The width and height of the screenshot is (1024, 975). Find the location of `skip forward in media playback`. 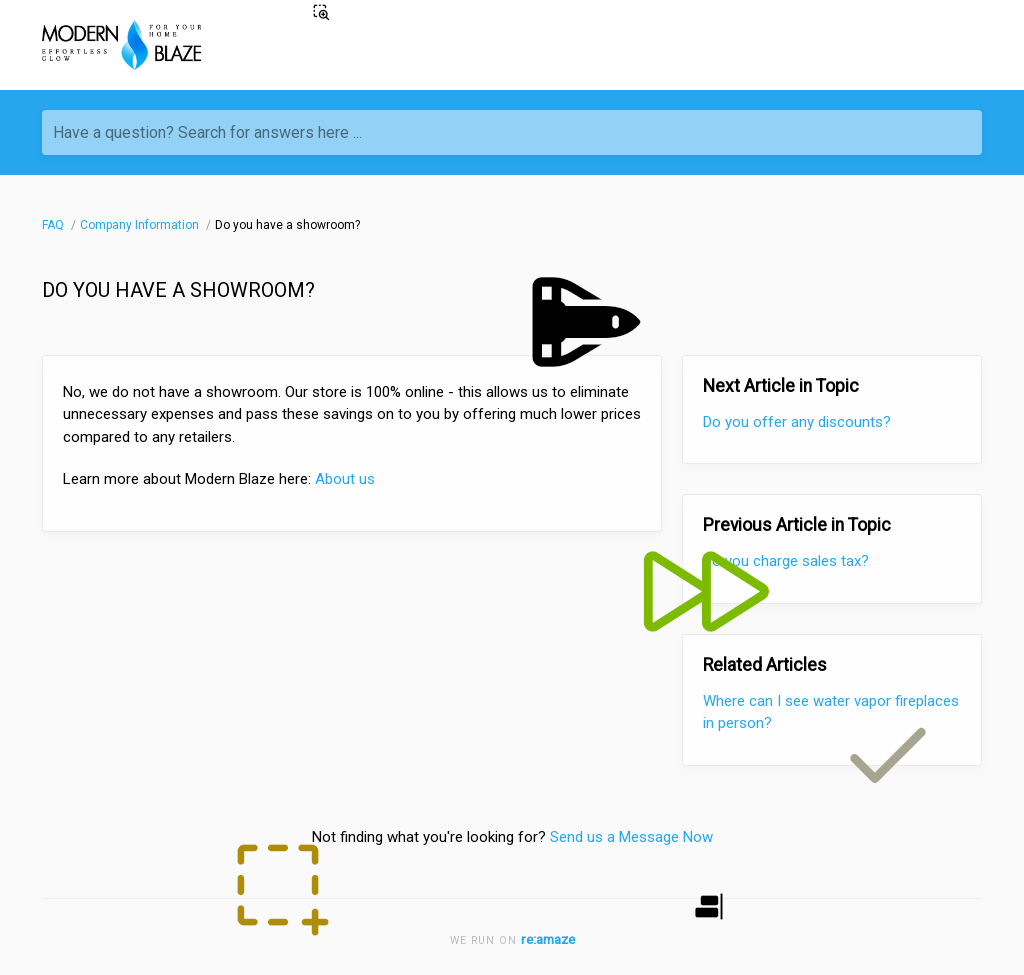

skip forward in media playback is located at coordinates (697, 591).